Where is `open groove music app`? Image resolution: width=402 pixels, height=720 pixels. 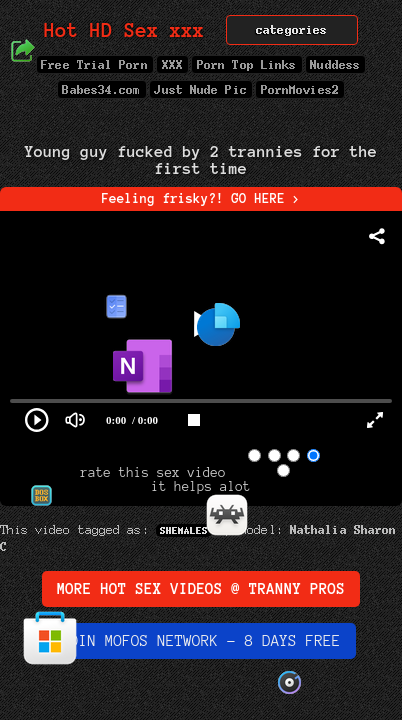
open groove music app is located at coordinates (289, 682).